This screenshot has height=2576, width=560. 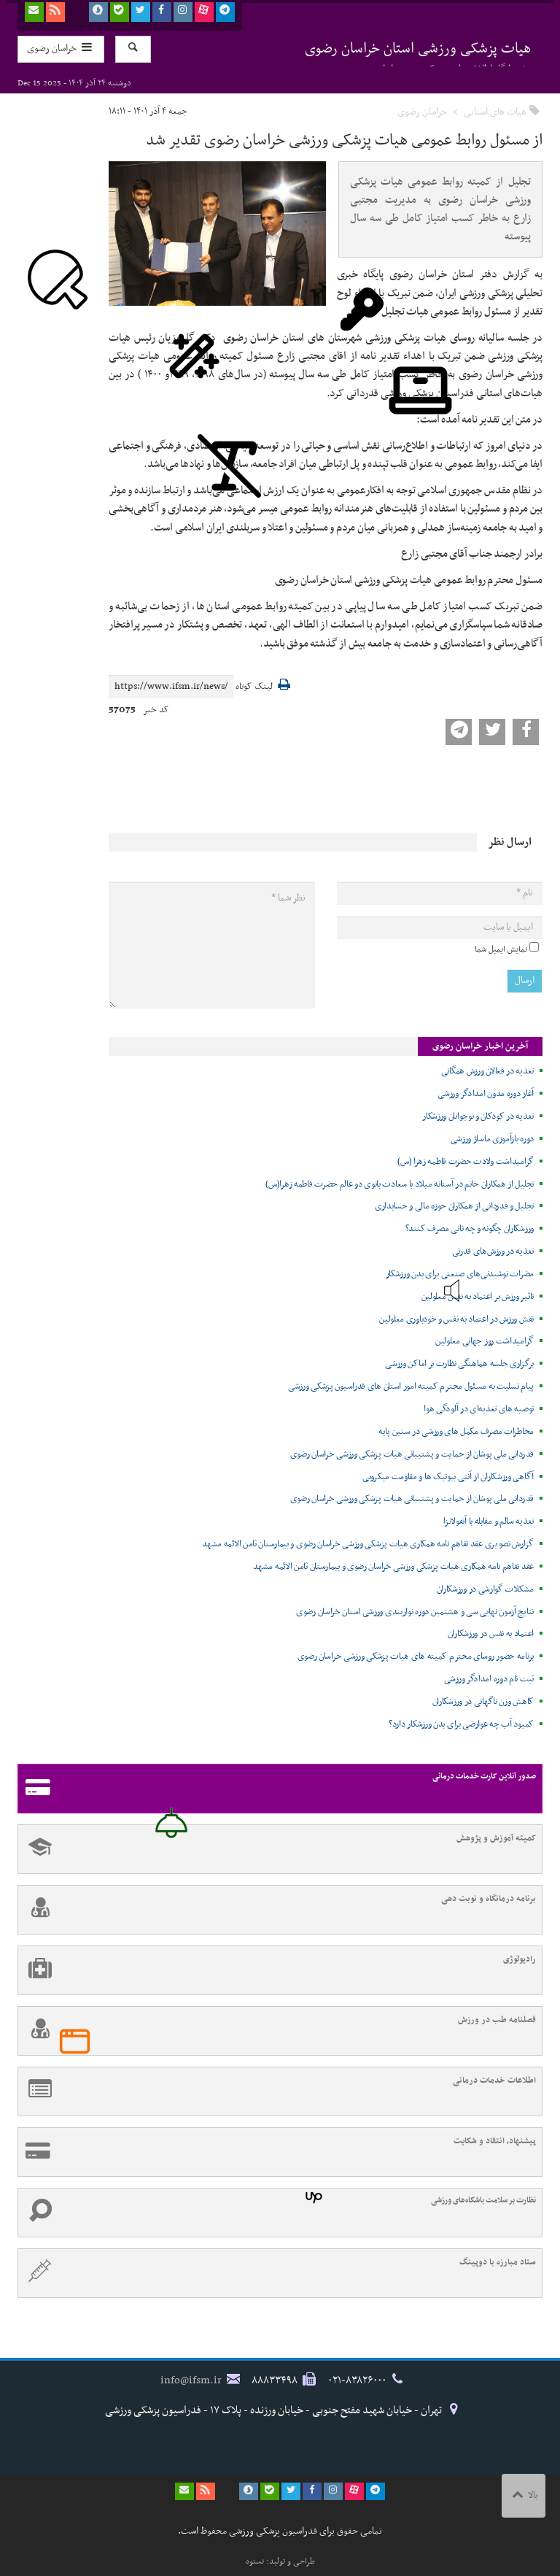 I want to click on link to upwork freelancer profile, so click(x=314, y=2197).